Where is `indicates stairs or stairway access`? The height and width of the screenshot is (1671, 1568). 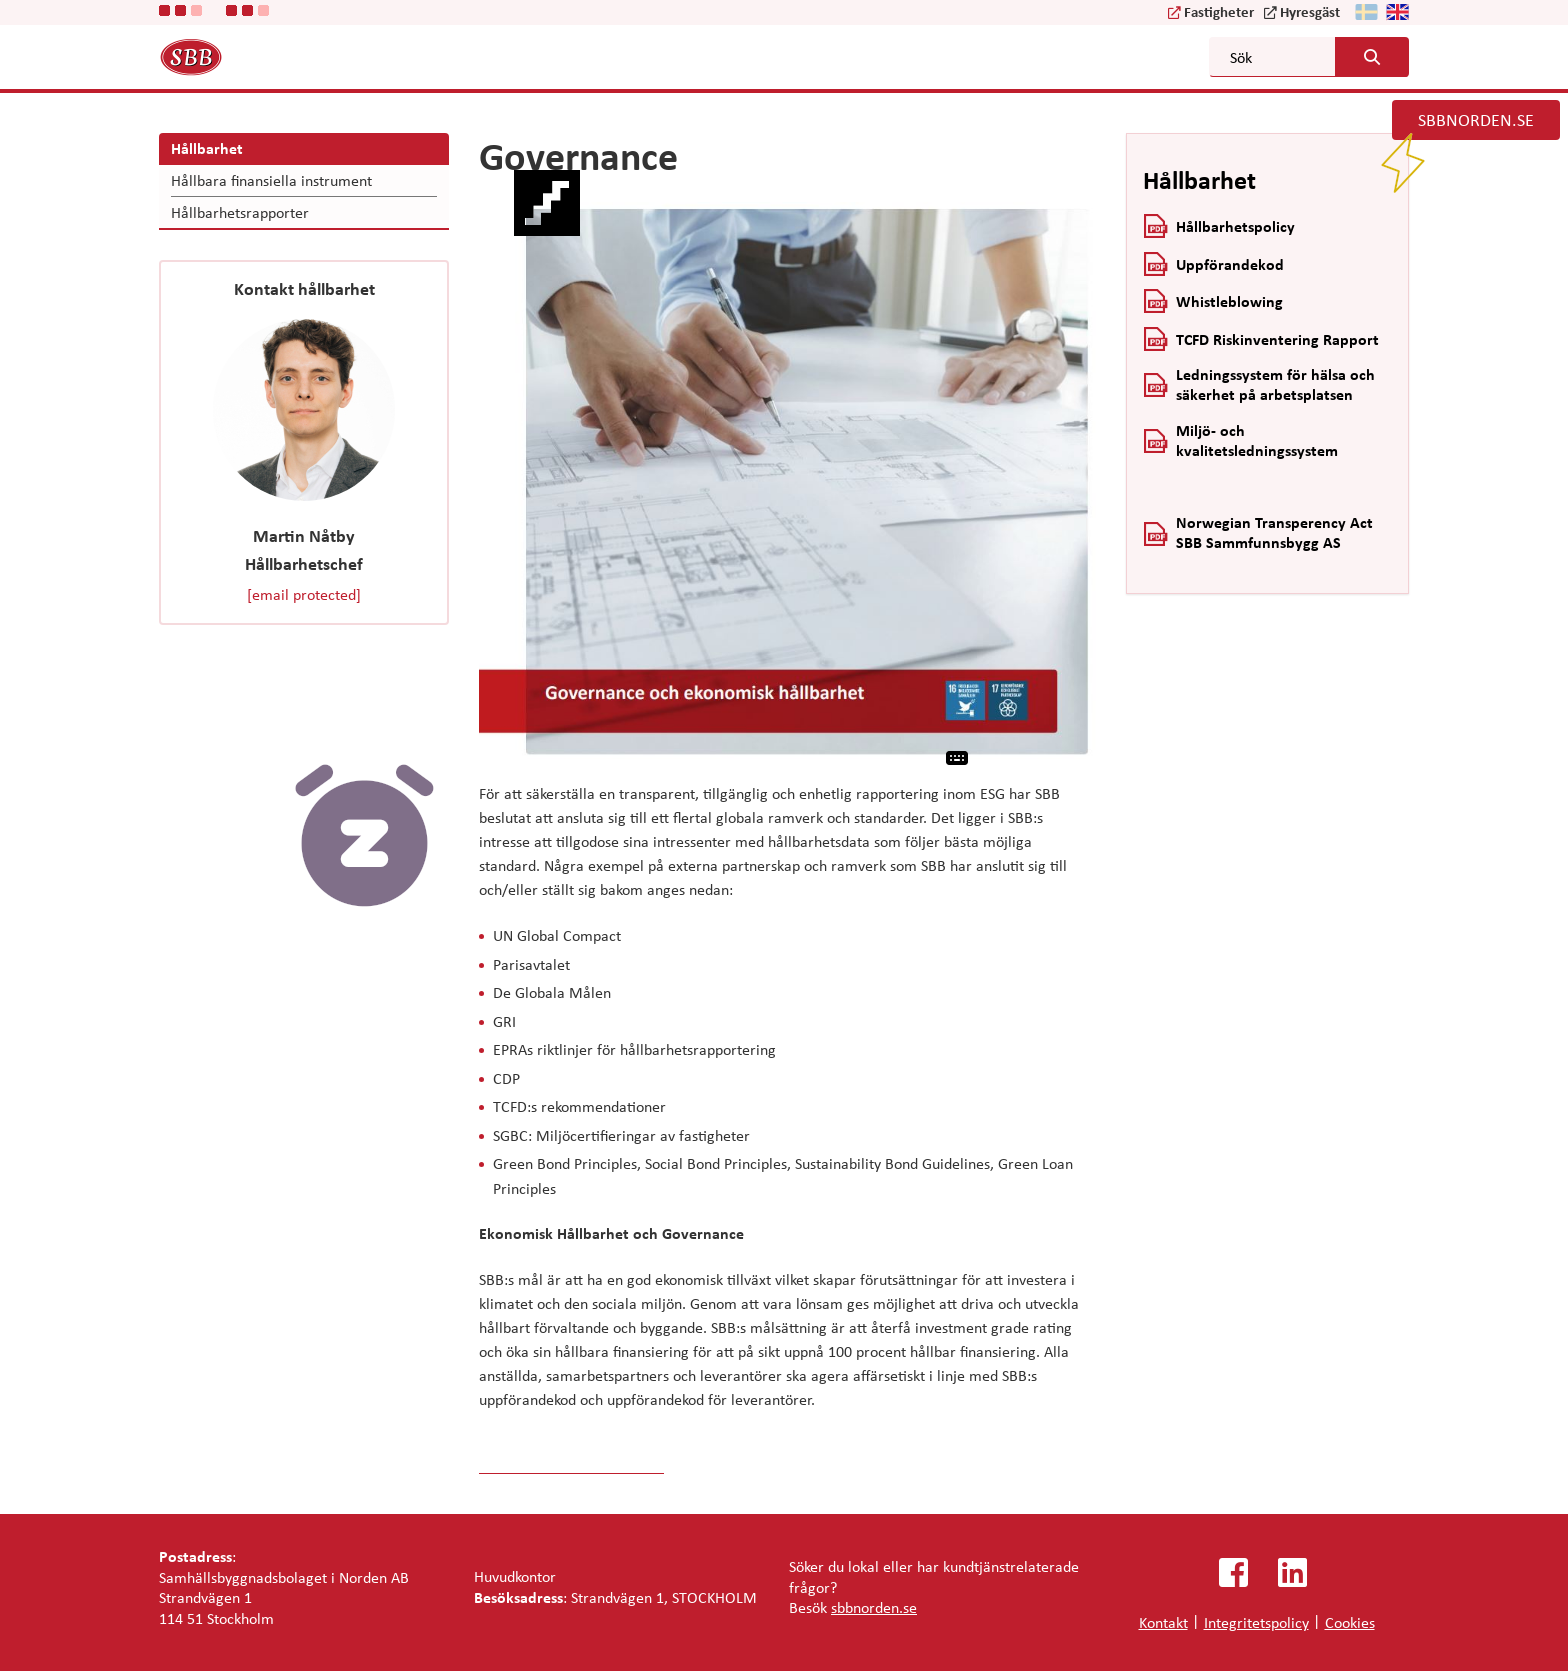 indicates stairs or stairway access is located at coordinates (547, 203).